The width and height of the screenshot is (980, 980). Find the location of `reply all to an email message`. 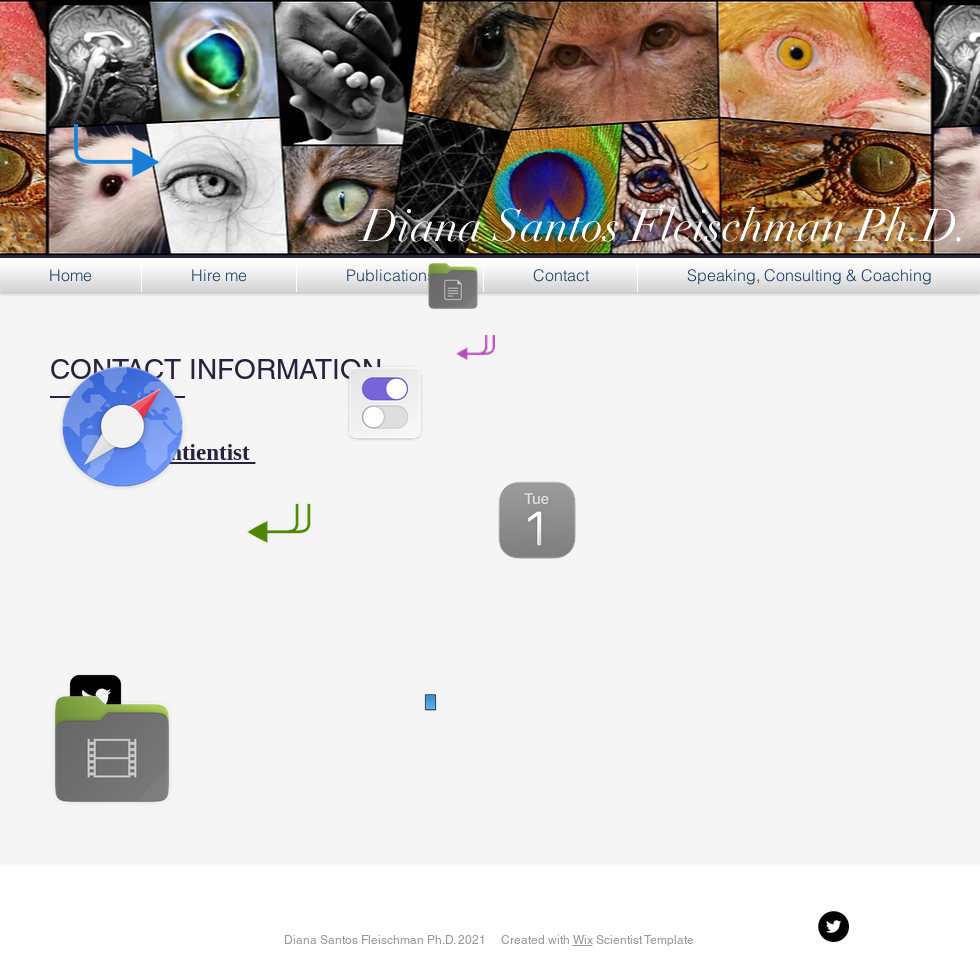

reply all to an email message is located at coordinates (278, 523).